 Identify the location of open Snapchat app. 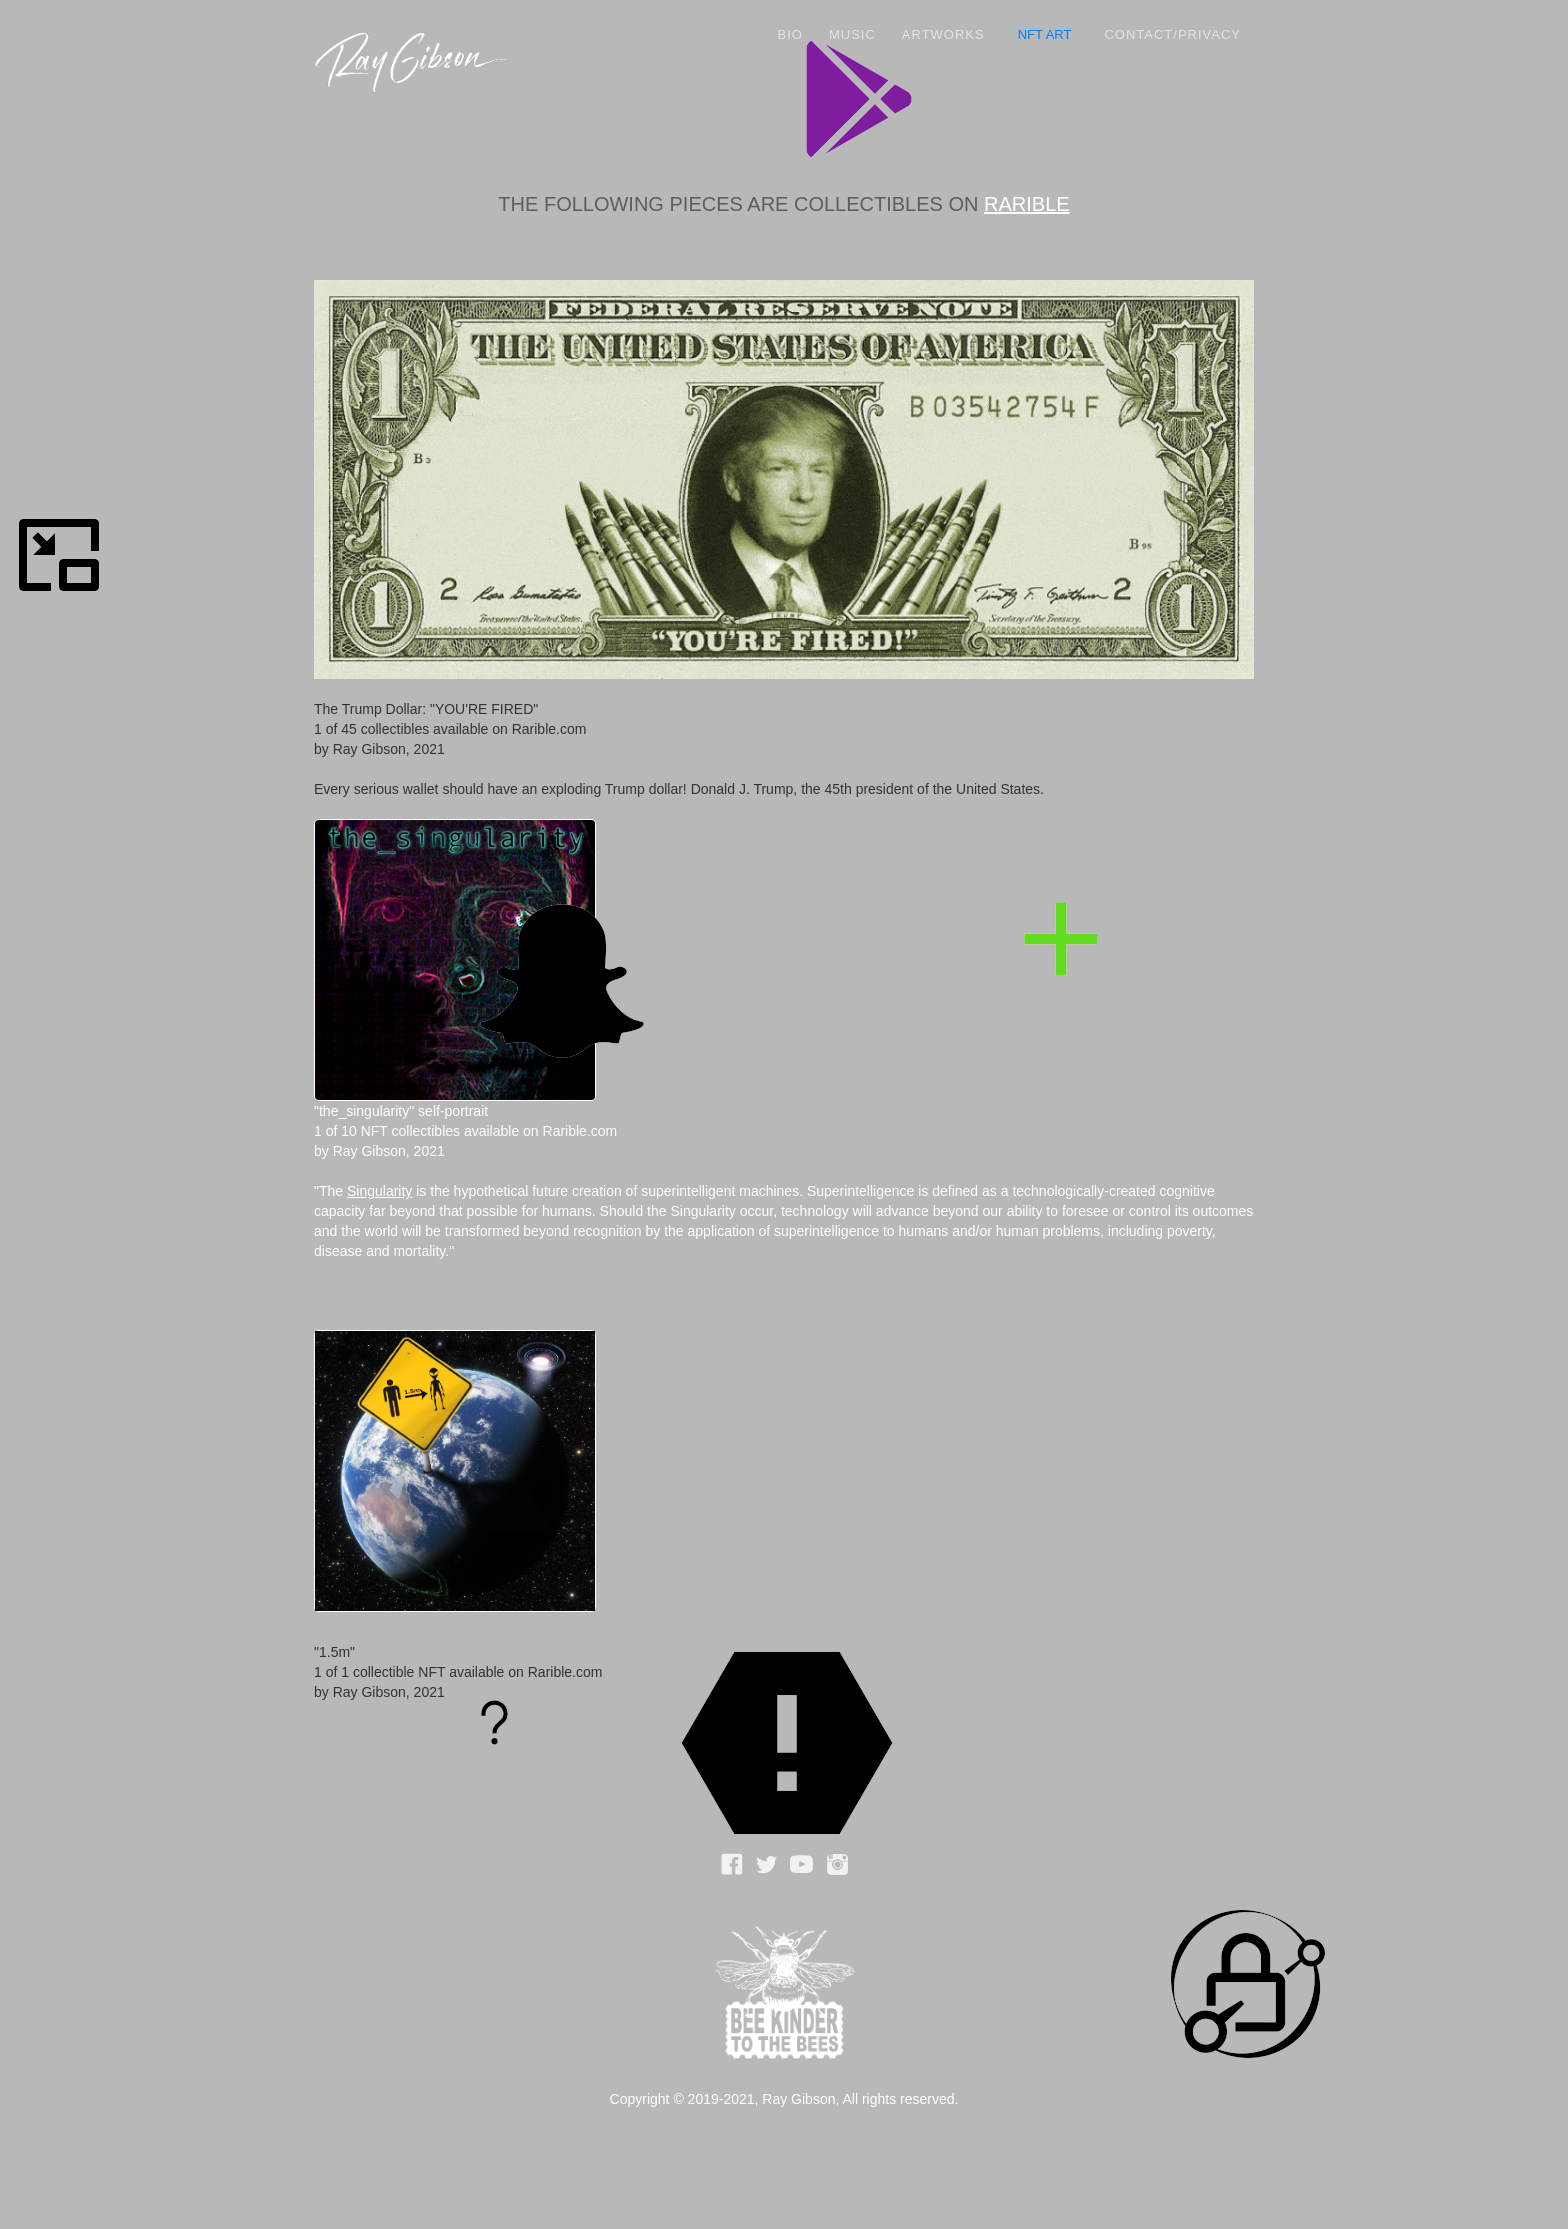
(562, 978).